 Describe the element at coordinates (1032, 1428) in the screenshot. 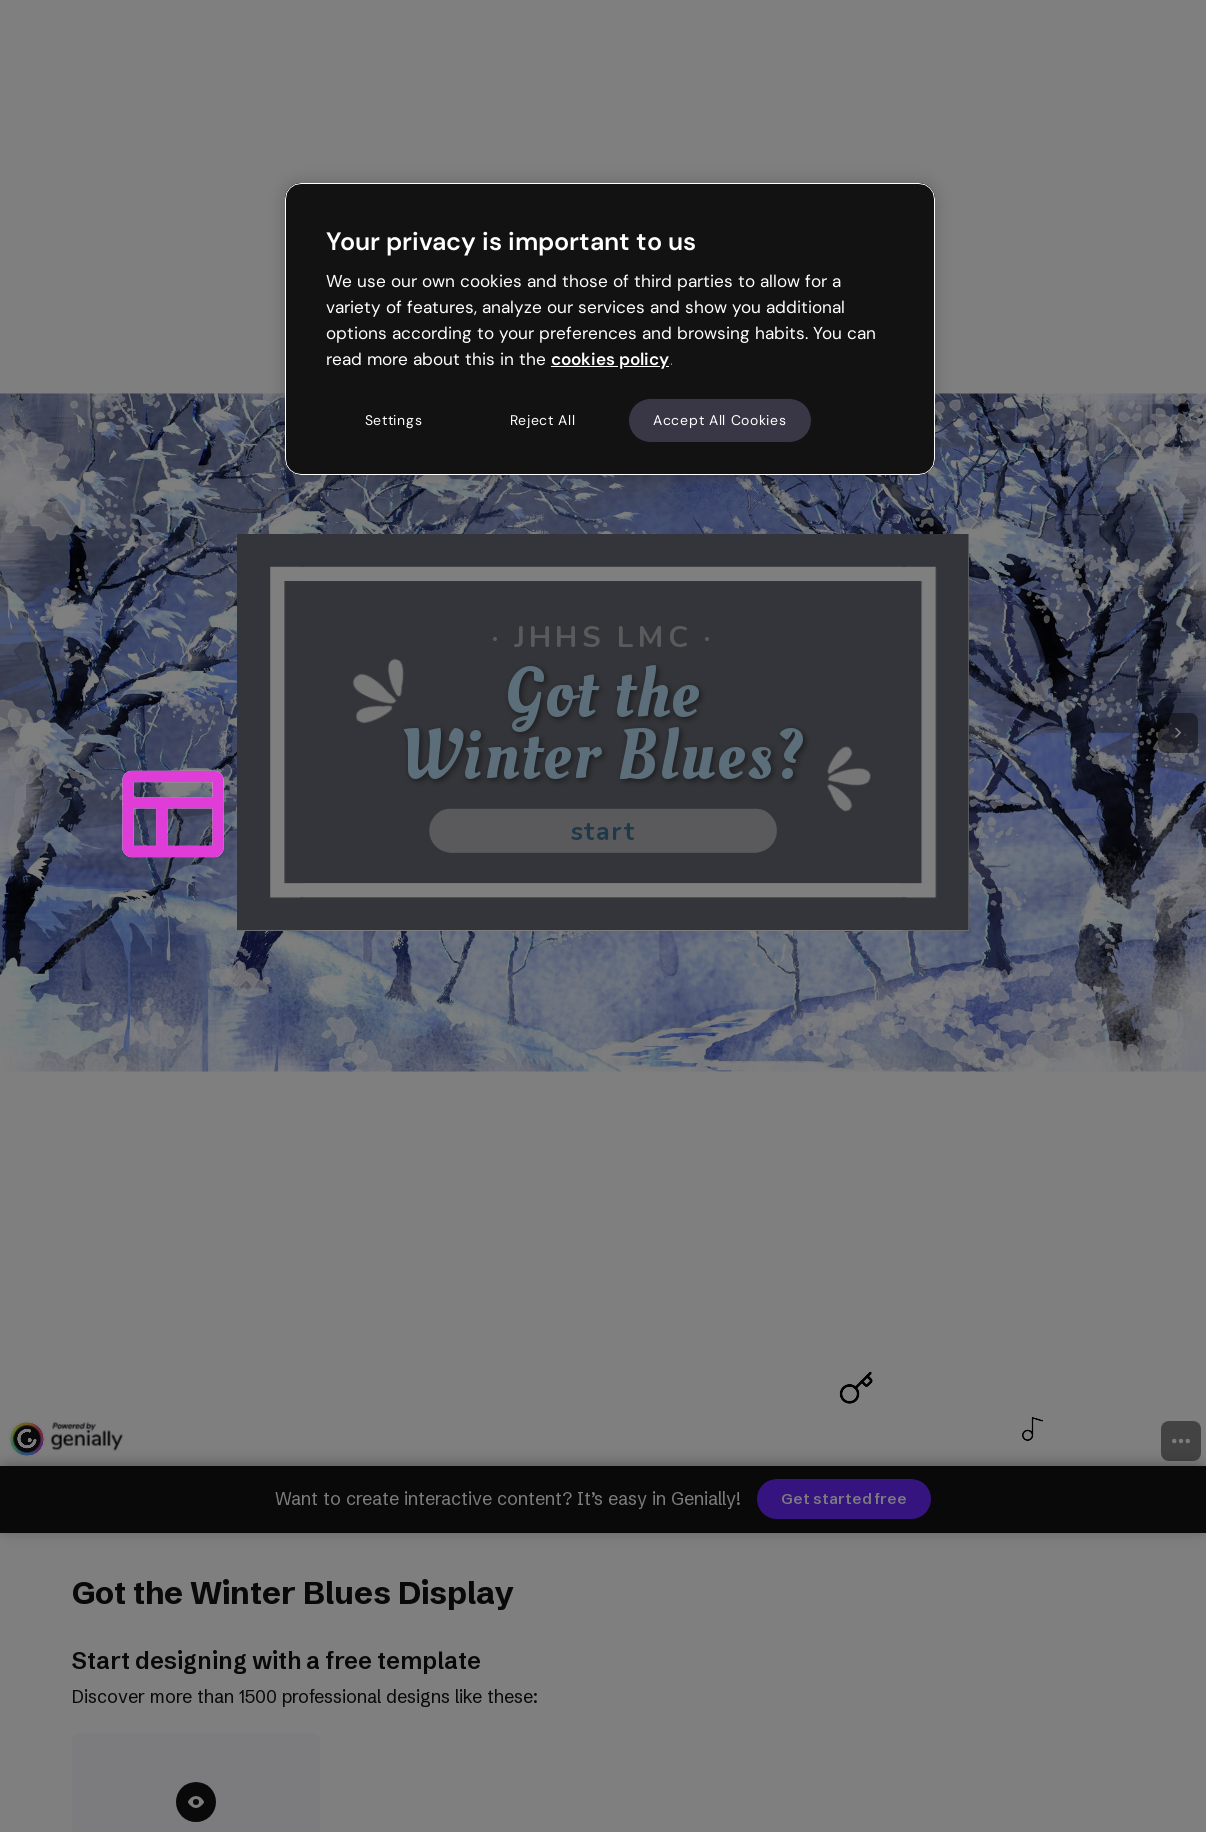

I see `access music or audio player` at that location.